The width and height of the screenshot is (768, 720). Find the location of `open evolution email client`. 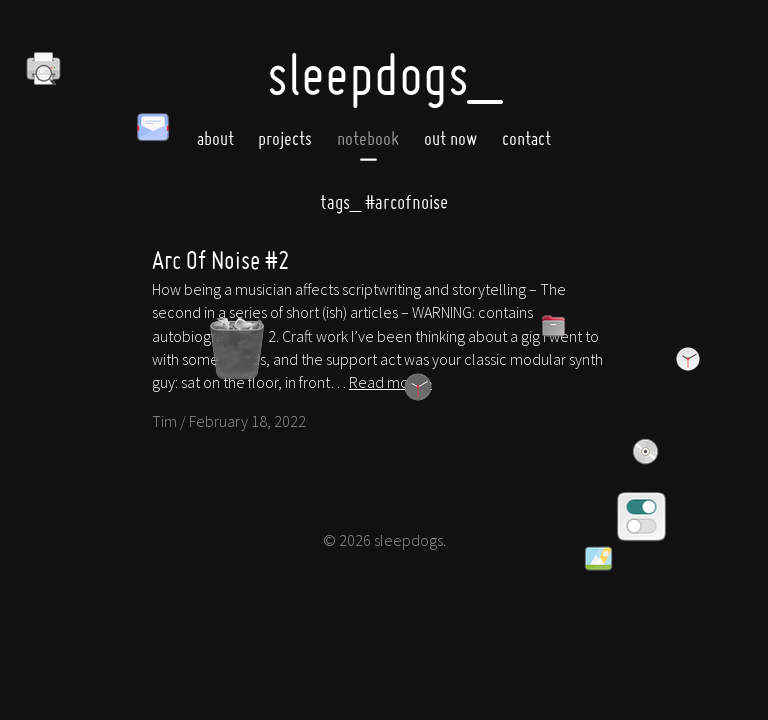

open evolution email client is located at coordinates (153, 127).